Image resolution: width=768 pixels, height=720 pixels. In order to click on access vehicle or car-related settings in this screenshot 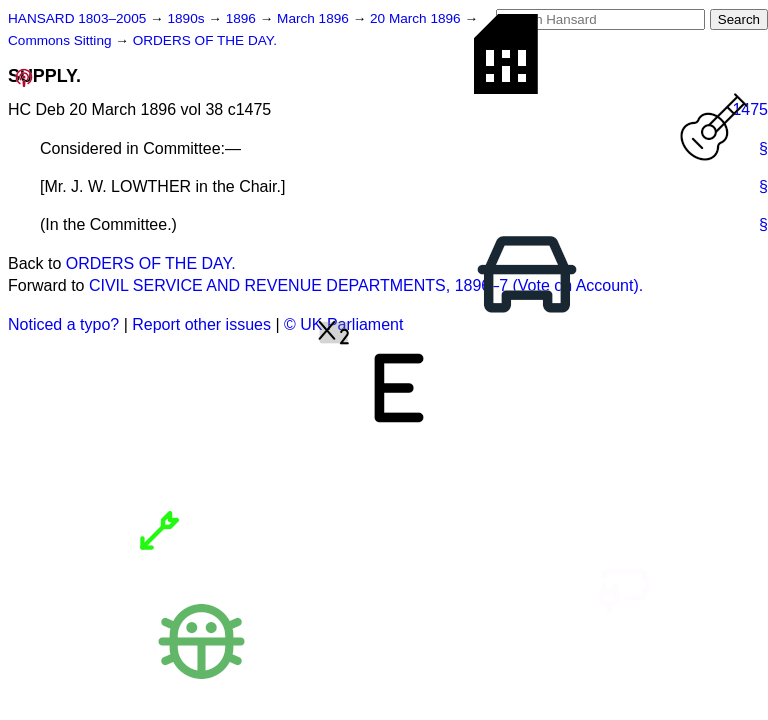, I will do `click(527, 276)`.